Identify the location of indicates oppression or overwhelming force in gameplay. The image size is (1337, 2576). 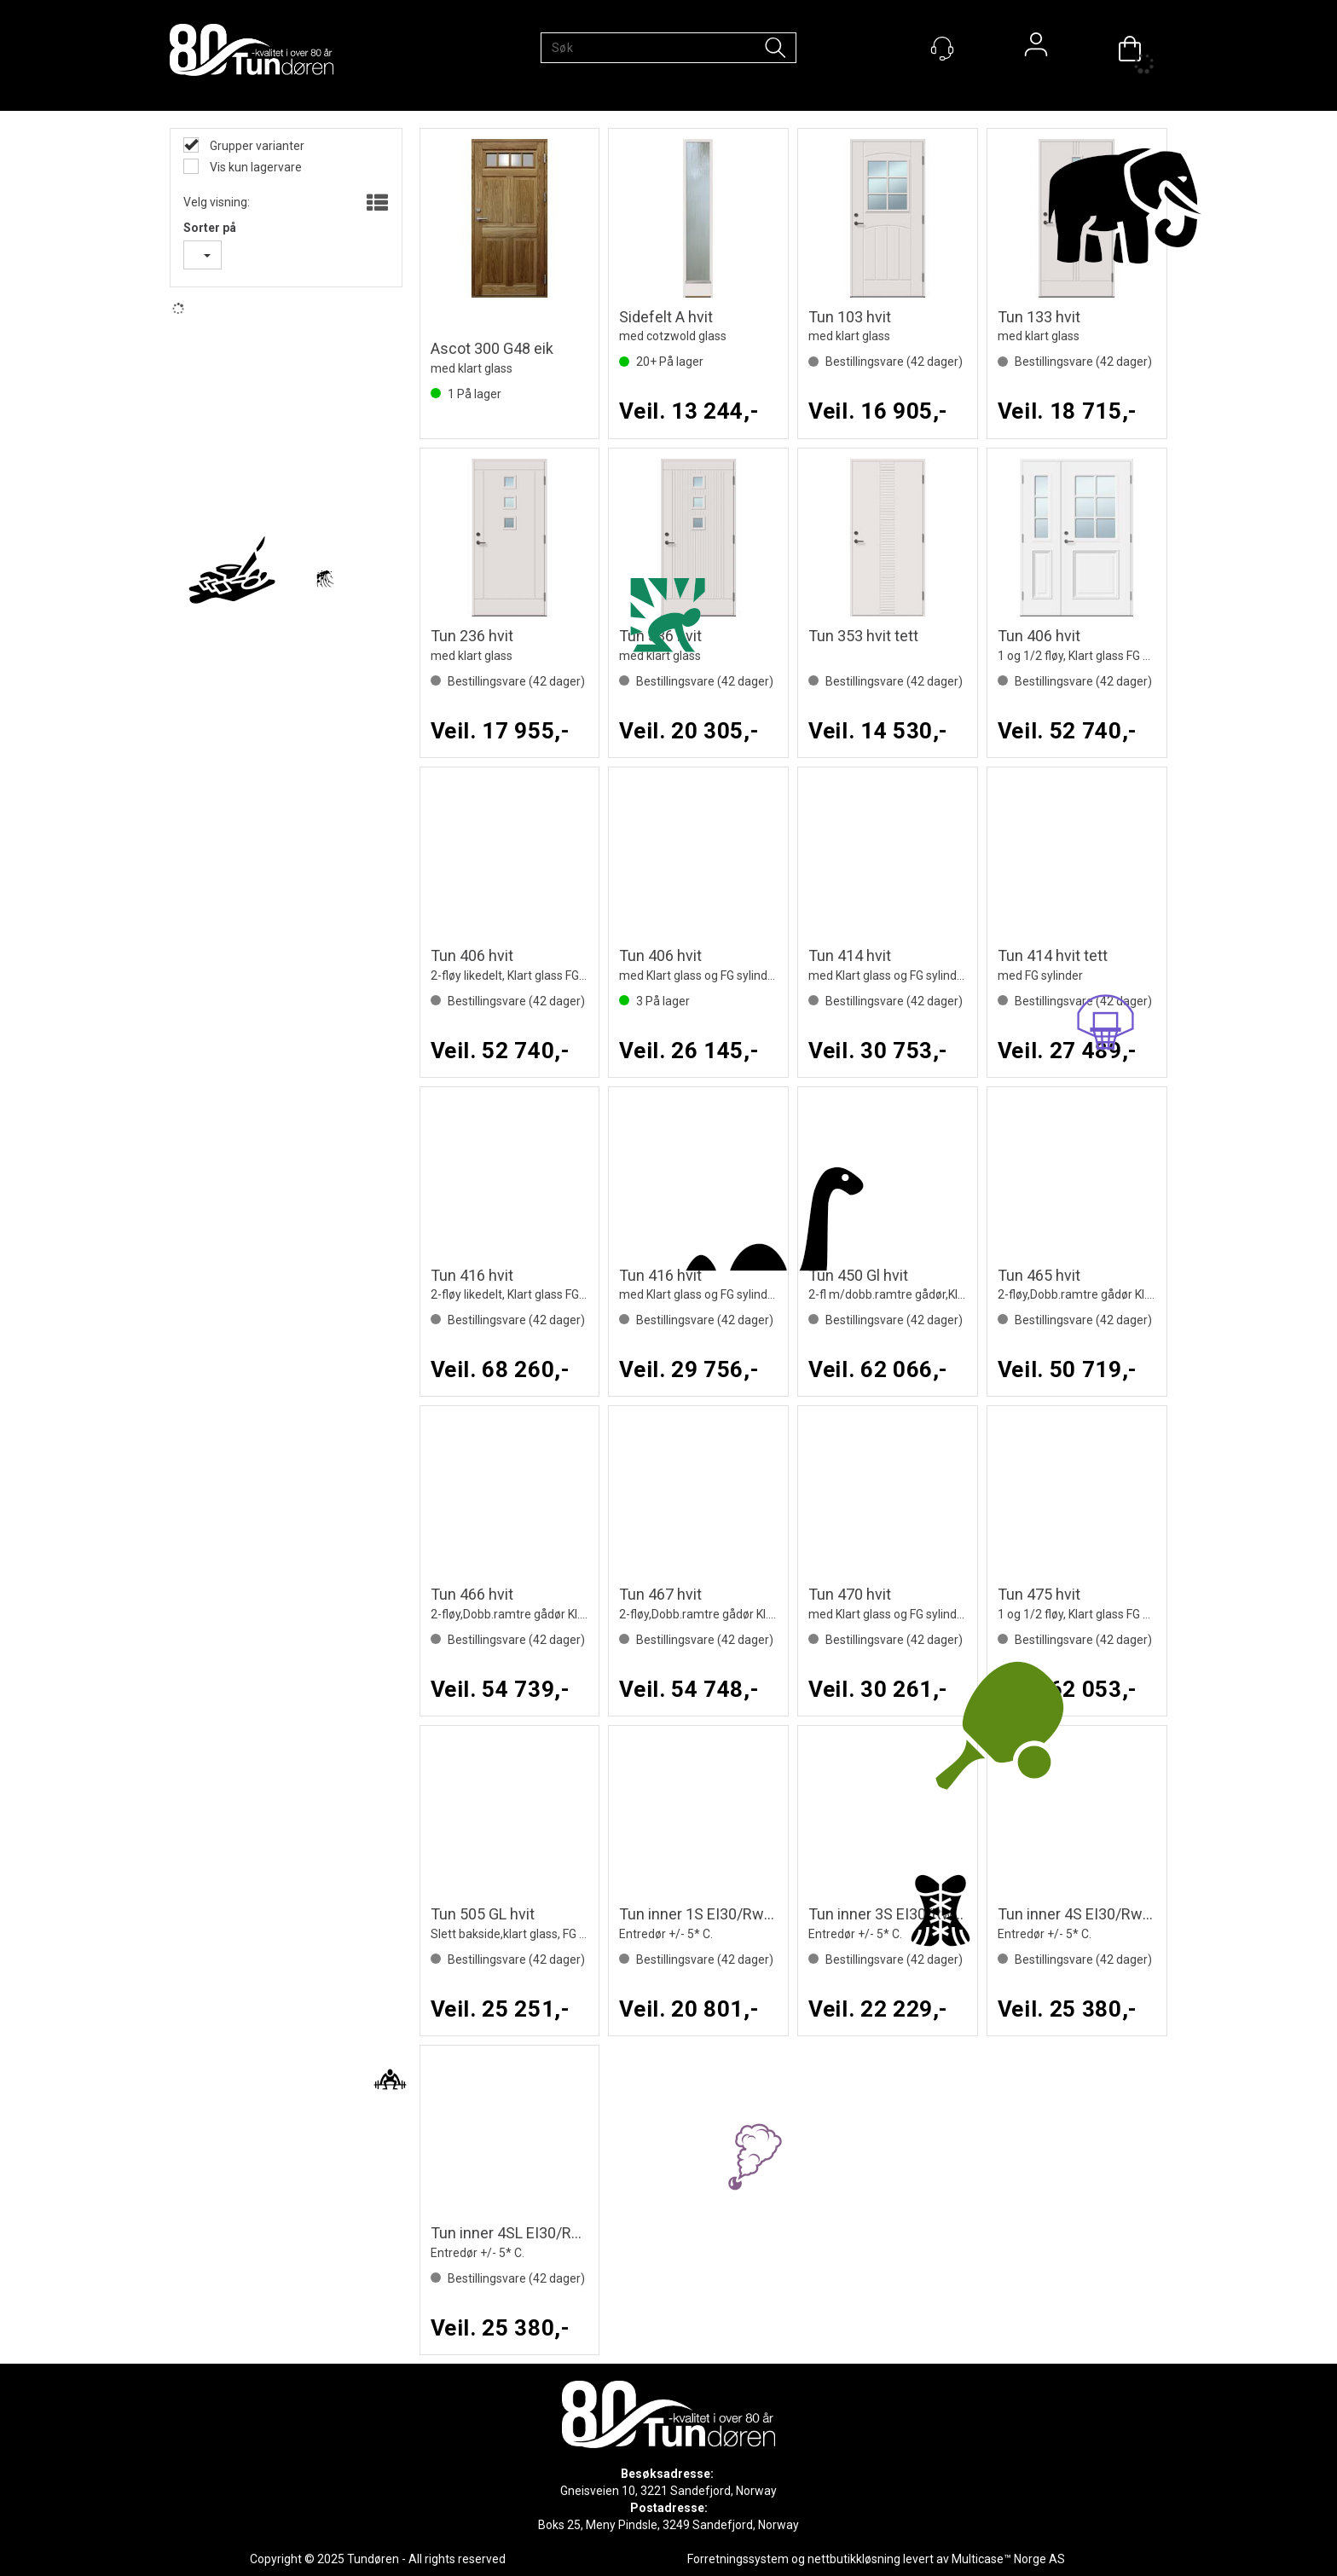
(668, 616).